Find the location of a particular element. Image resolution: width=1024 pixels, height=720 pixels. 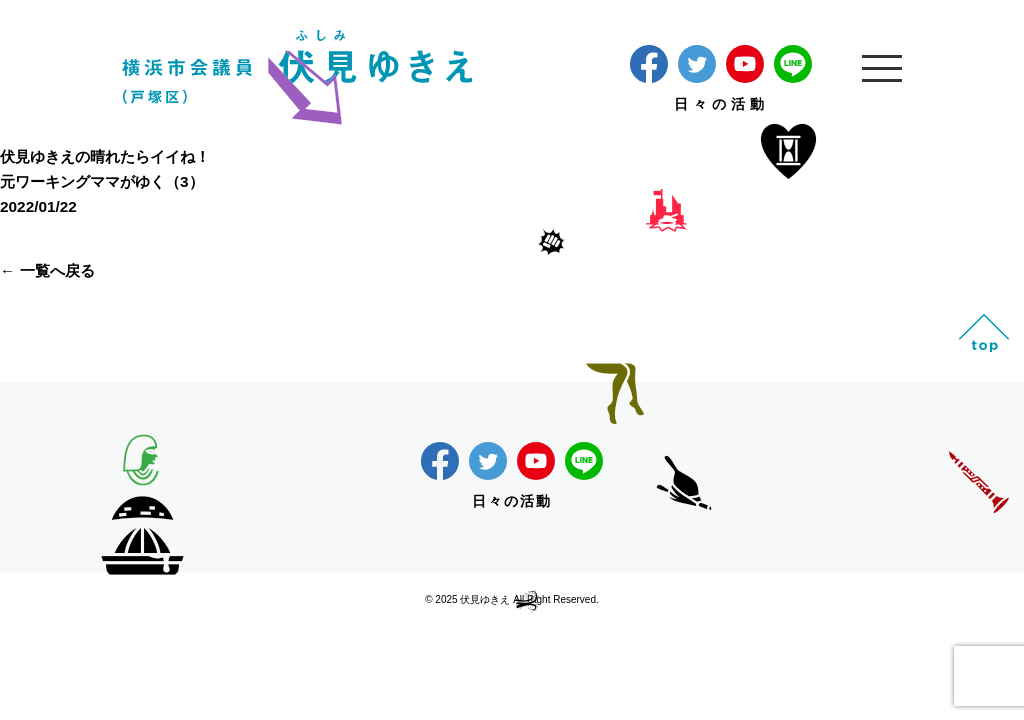

trigger a punch or melee attack action is located at coordinates (551, 241).